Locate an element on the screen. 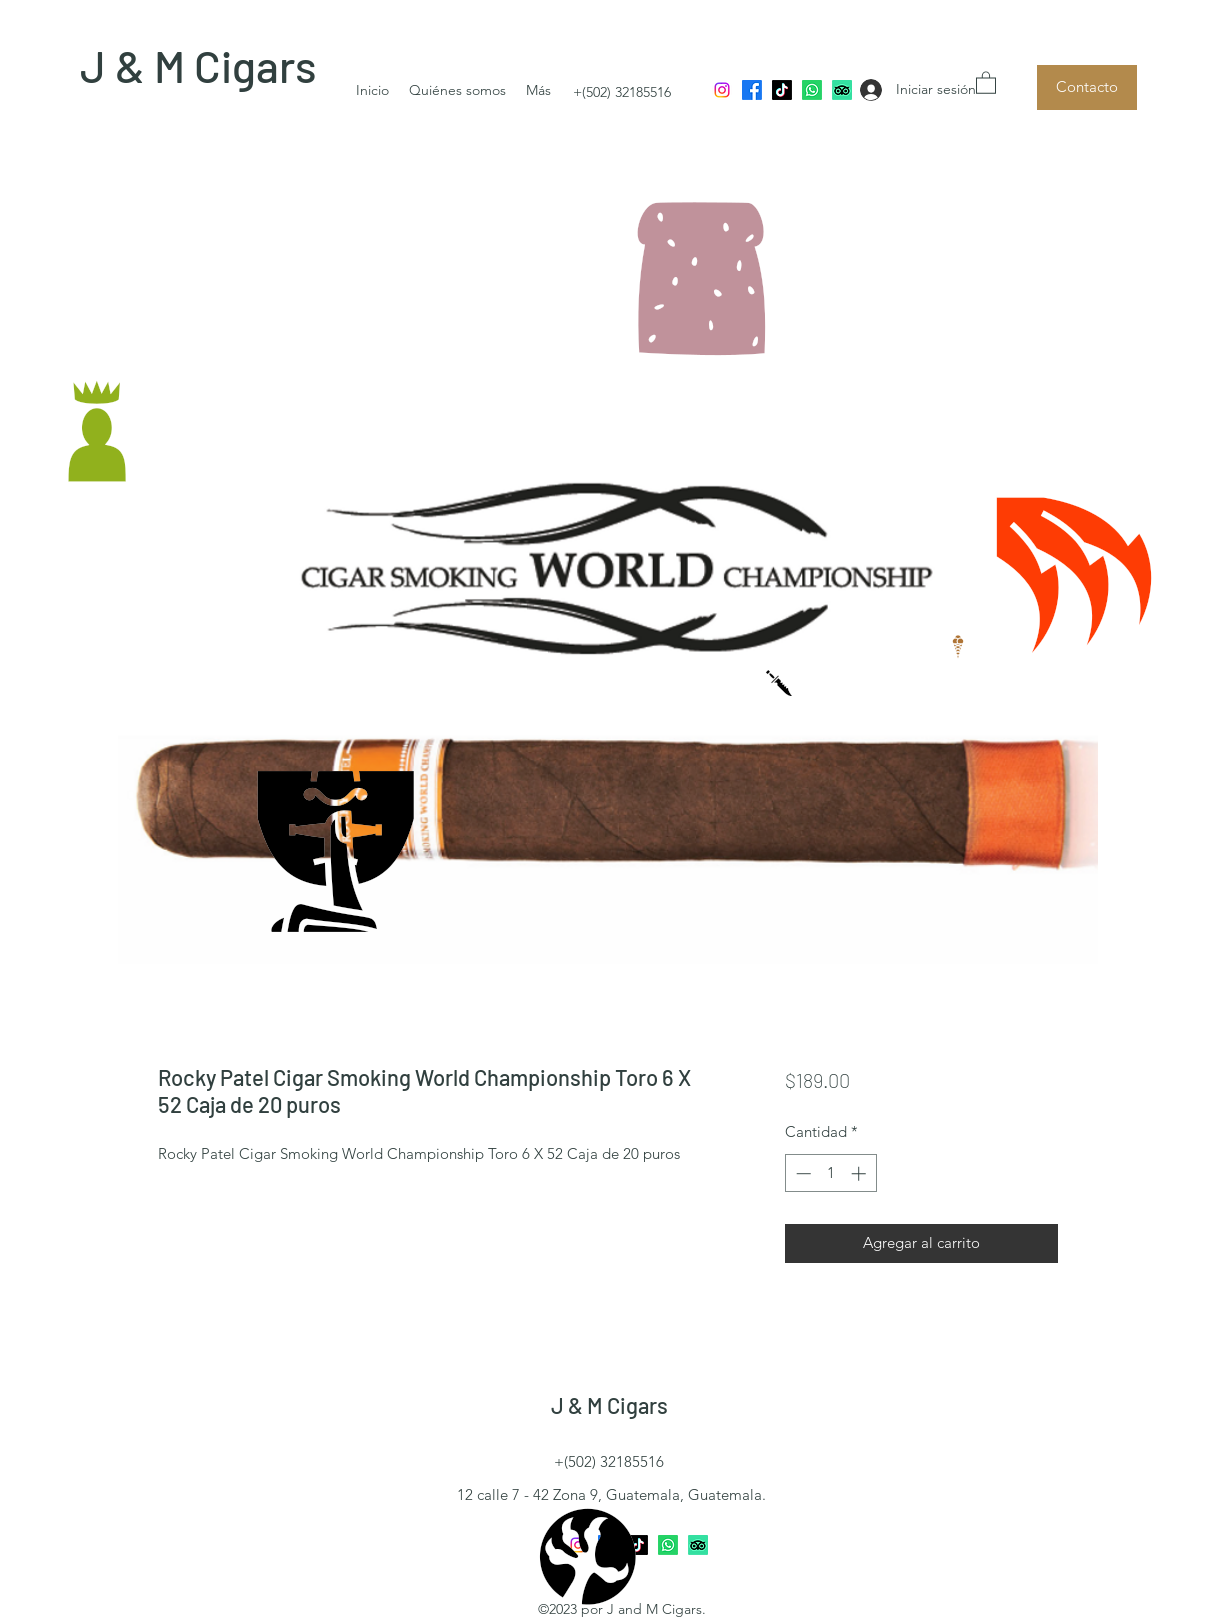 Image resolution: width=1216 pixels, height=1623 pixels. food or bakery category indicator is located at coordinates (702, 277).